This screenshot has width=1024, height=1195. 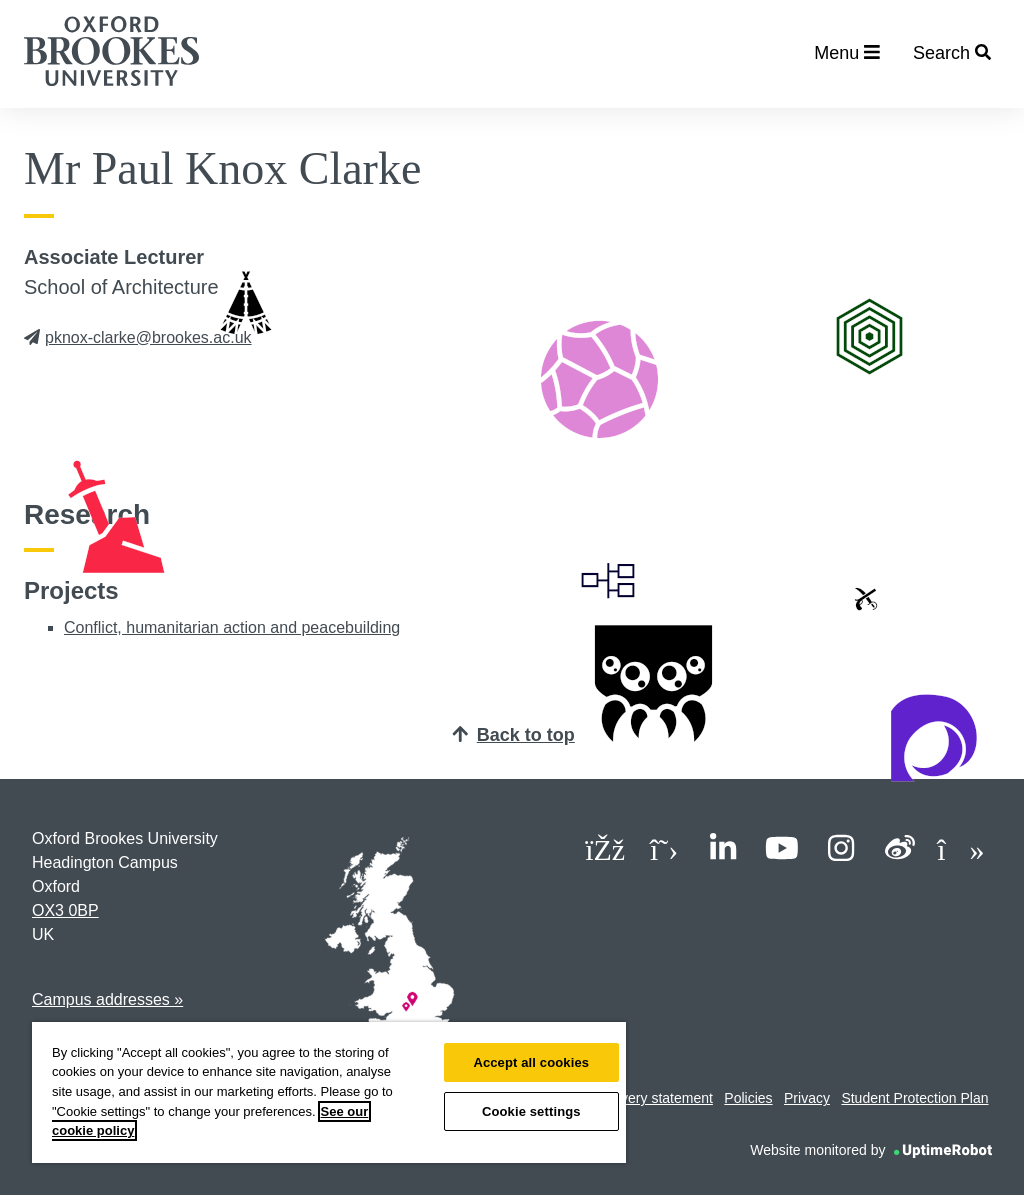 I want to click on access legendary or rare items, so click(x=113, y=516).